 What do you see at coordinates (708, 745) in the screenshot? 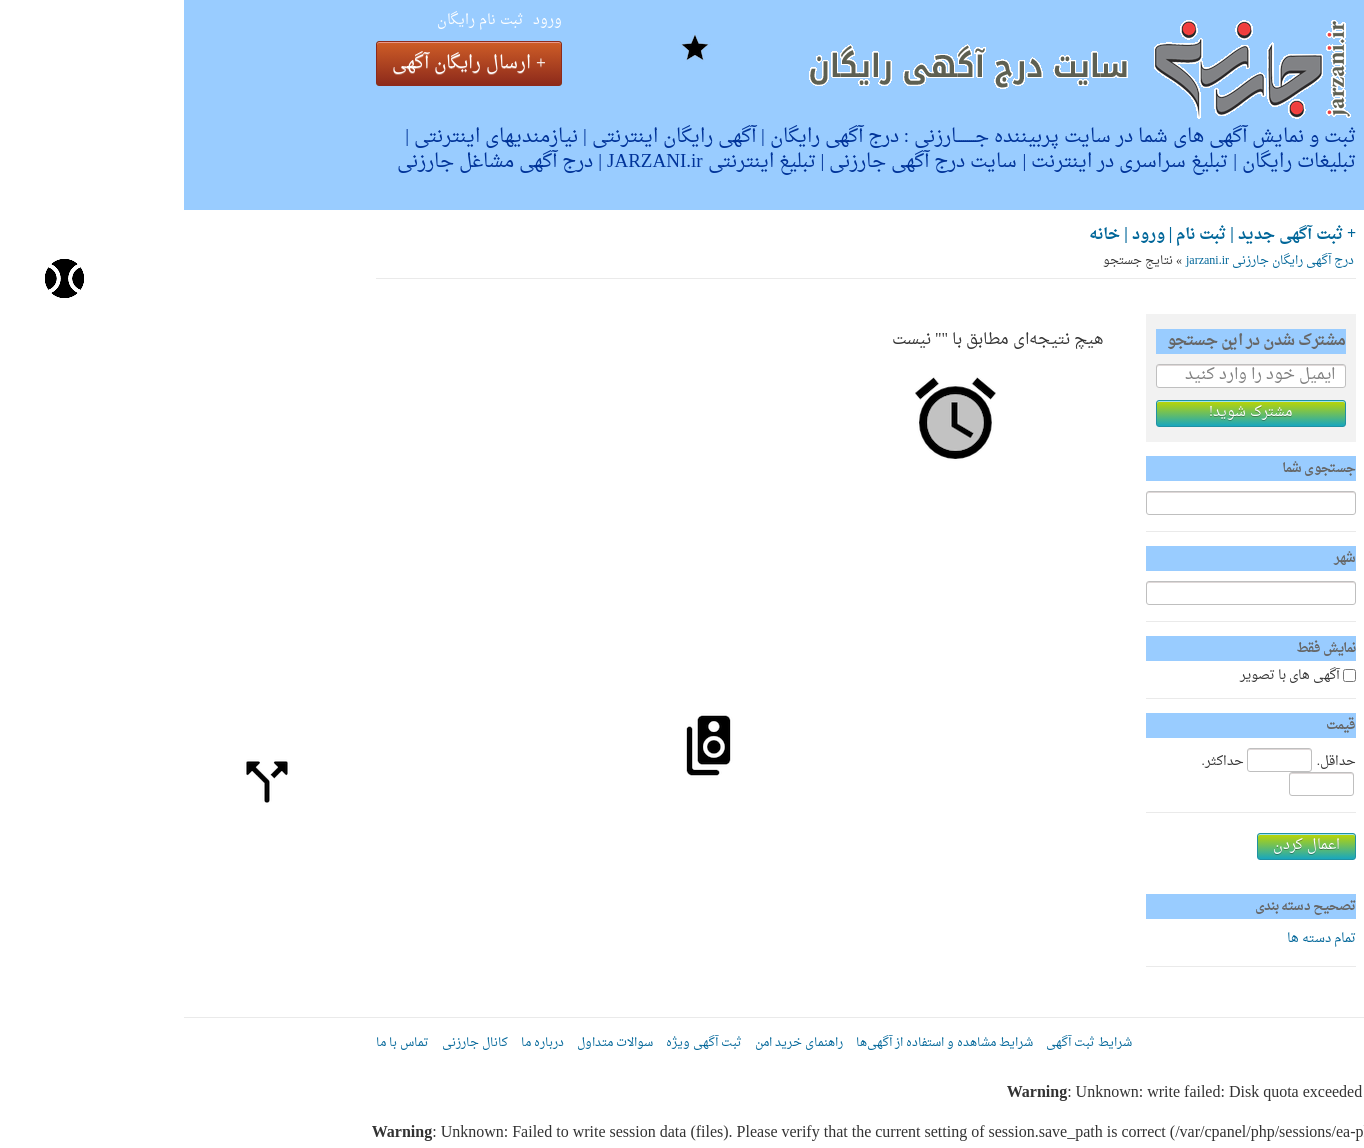
I see `access speaker group settings` at bounding box center [708, 745].